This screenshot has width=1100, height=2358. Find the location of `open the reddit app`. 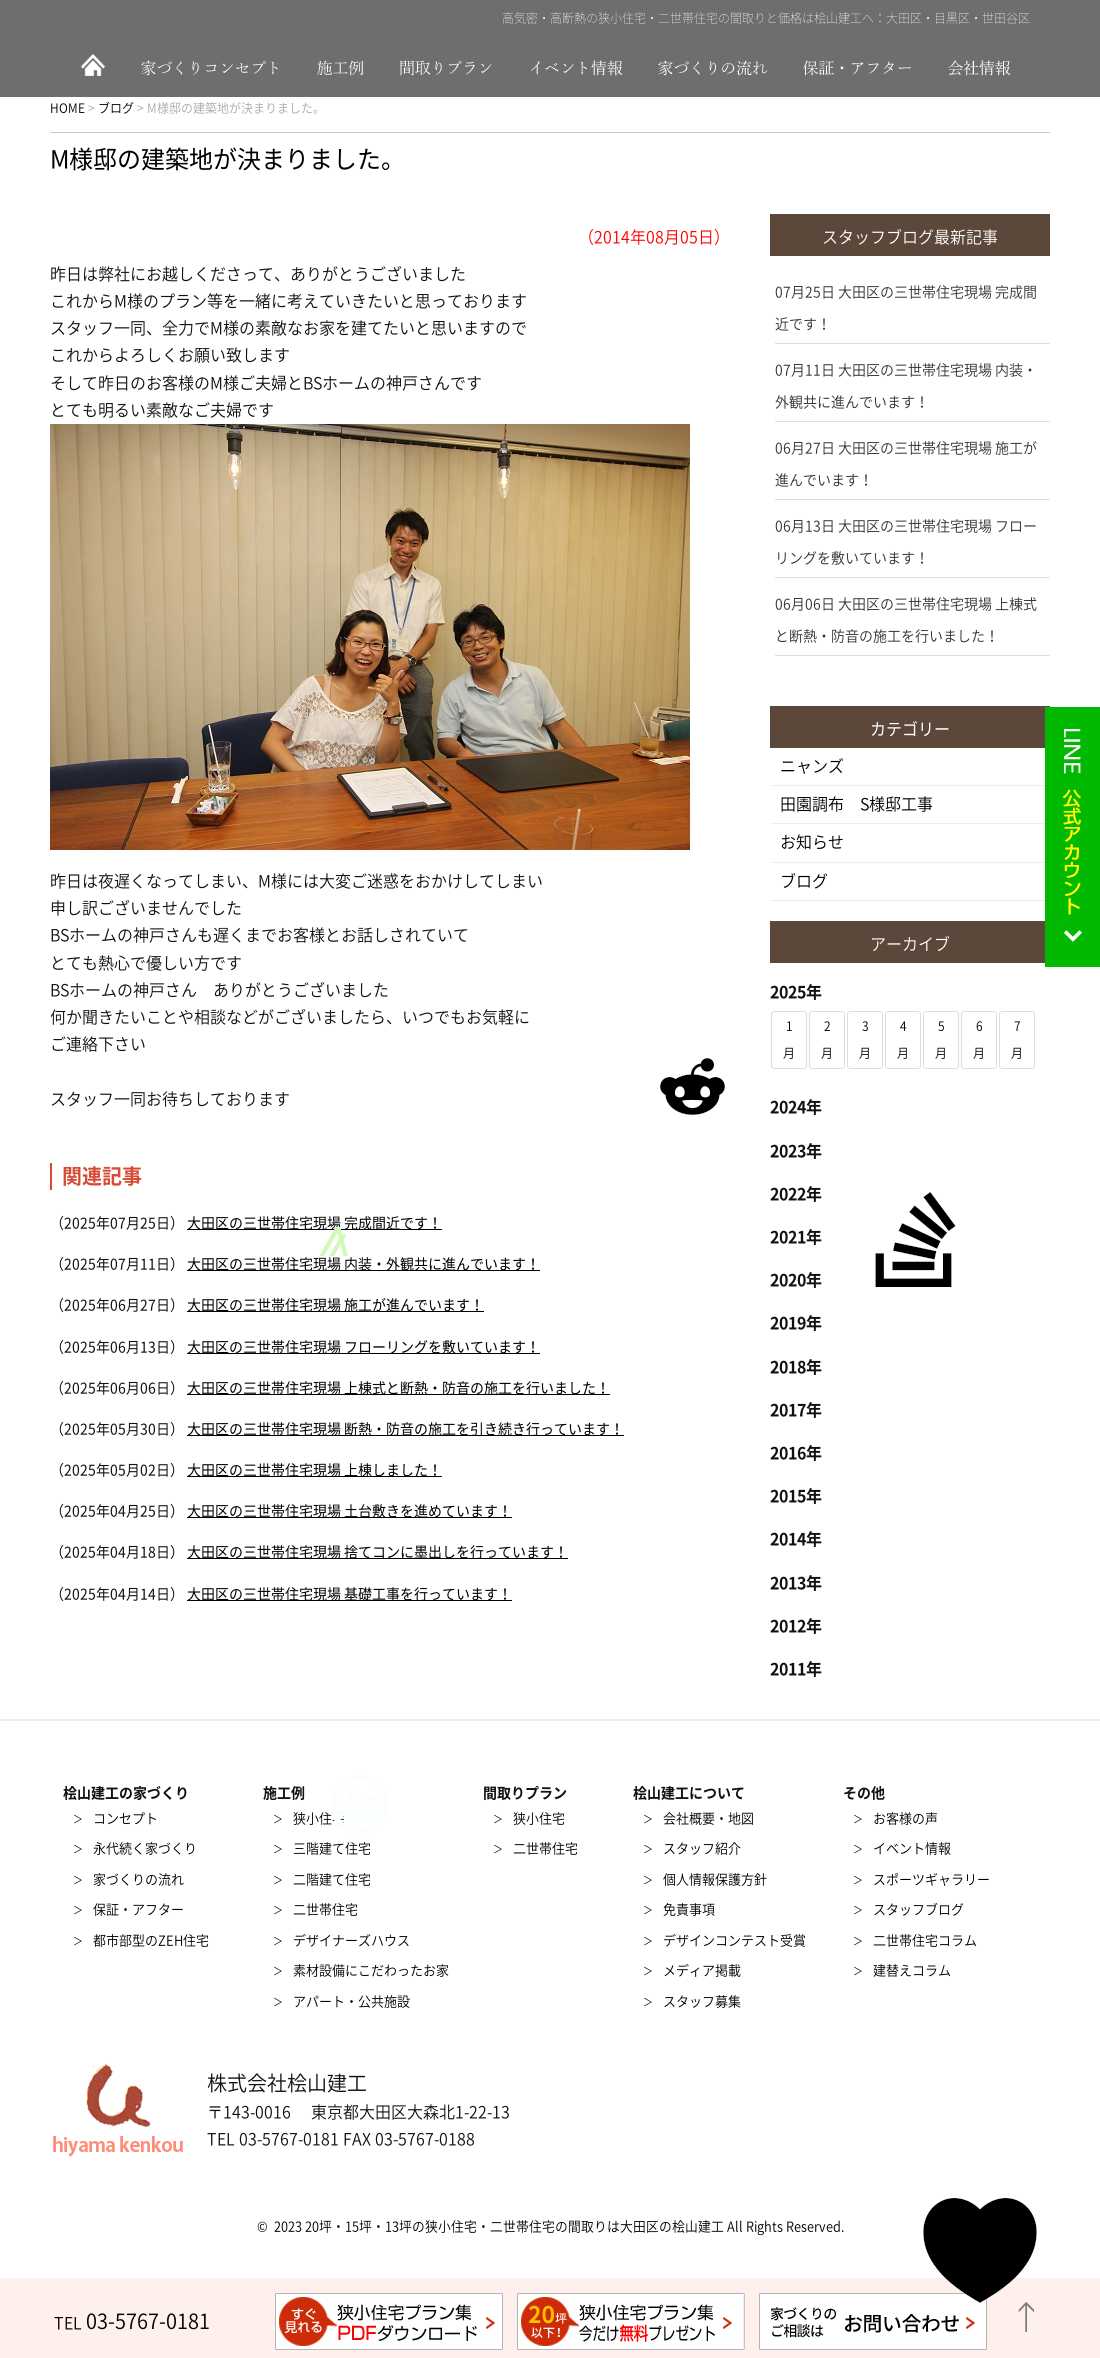

open the reddit app is located at coordinates (692, 1086).